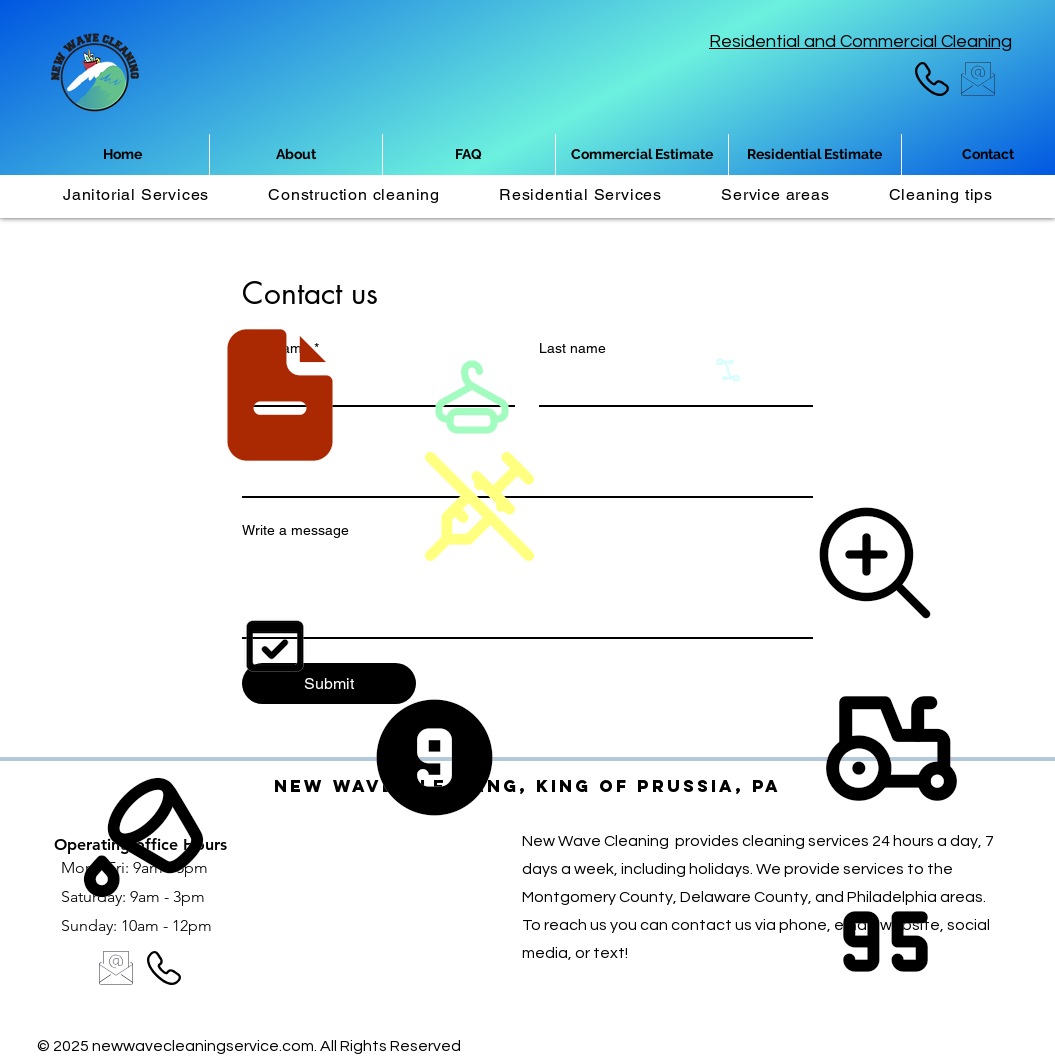 Image resolution: width=1055 pixels, height=1061 pixels. Describe the element at coordinates (434, 757) in the screenshot. I see `indicates item number 9 in a numbered list or sequence` at that location.